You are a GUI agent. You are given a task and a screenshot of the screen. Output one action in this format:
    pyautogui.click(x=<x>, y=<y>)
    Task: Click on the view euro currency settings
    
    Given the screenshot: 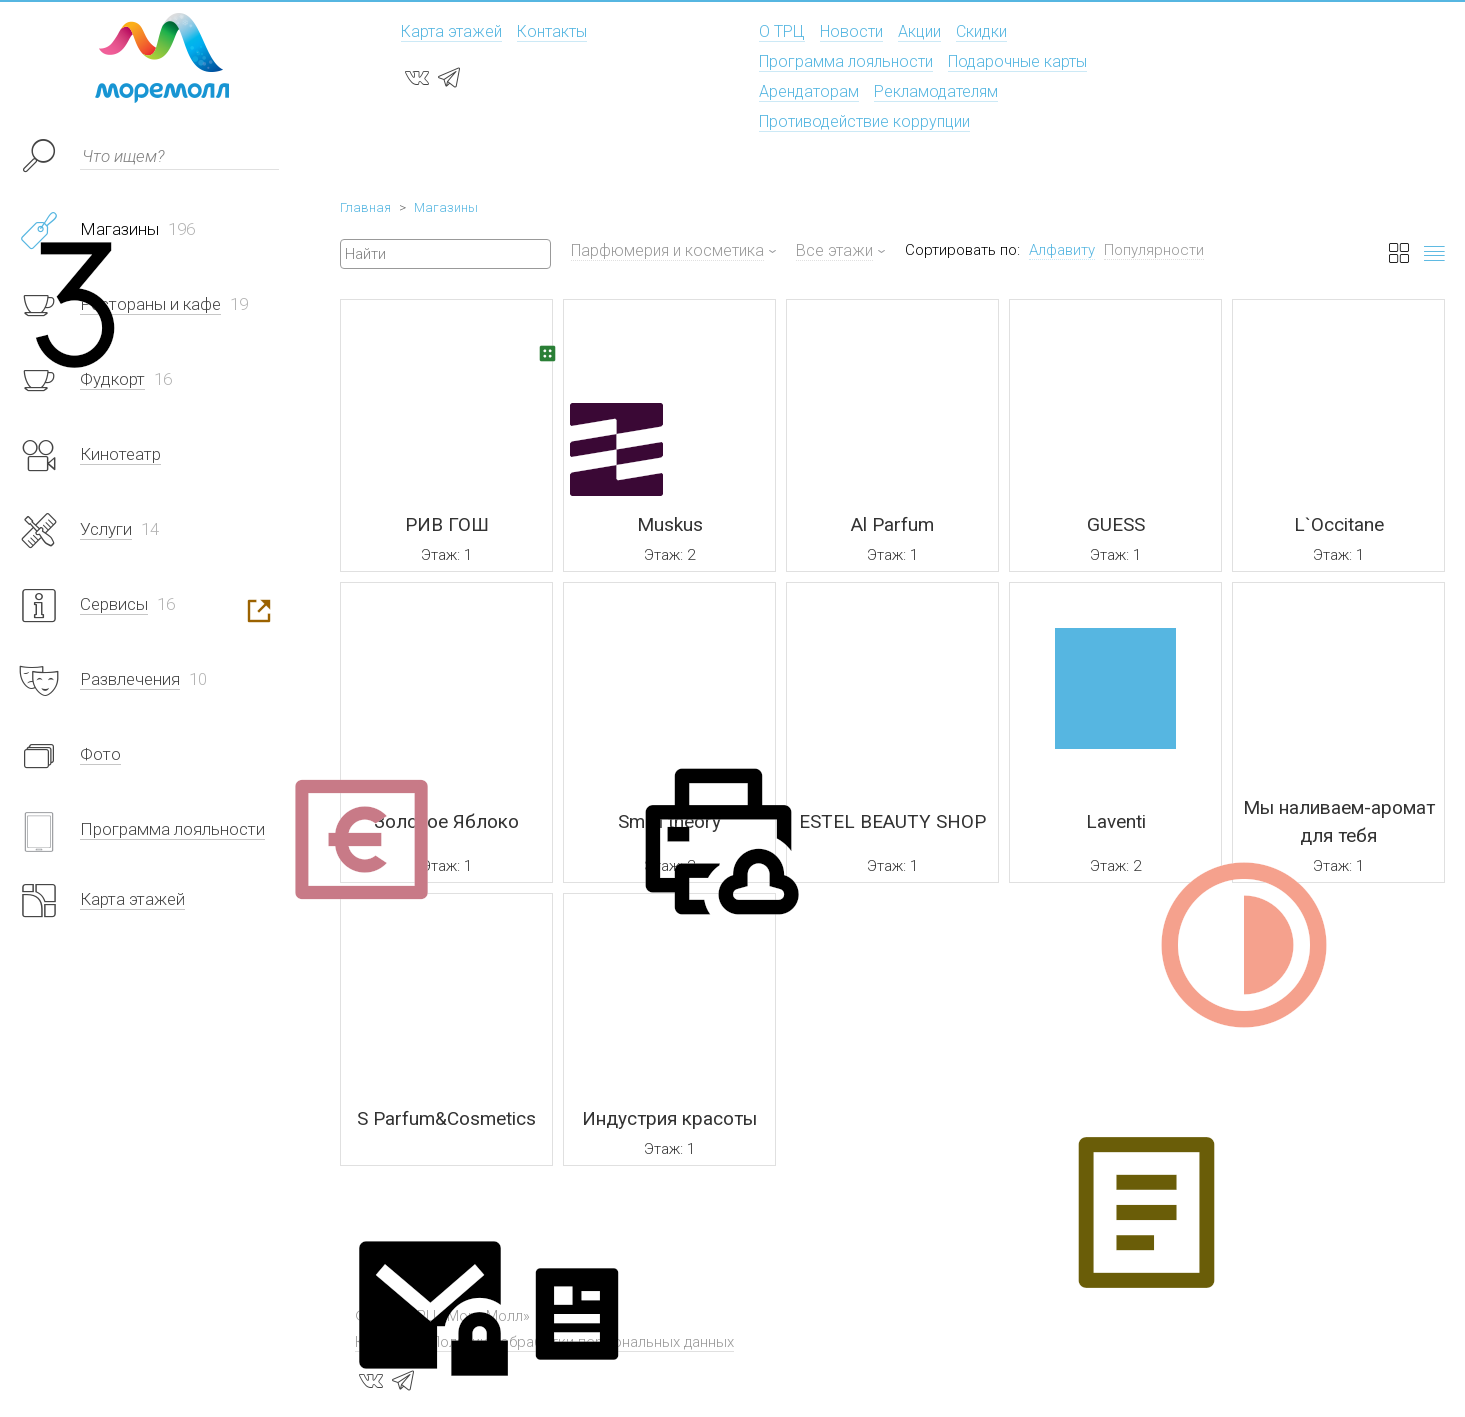 What is the action you would take?
    pyautogui.click(x=361, y=839)
    